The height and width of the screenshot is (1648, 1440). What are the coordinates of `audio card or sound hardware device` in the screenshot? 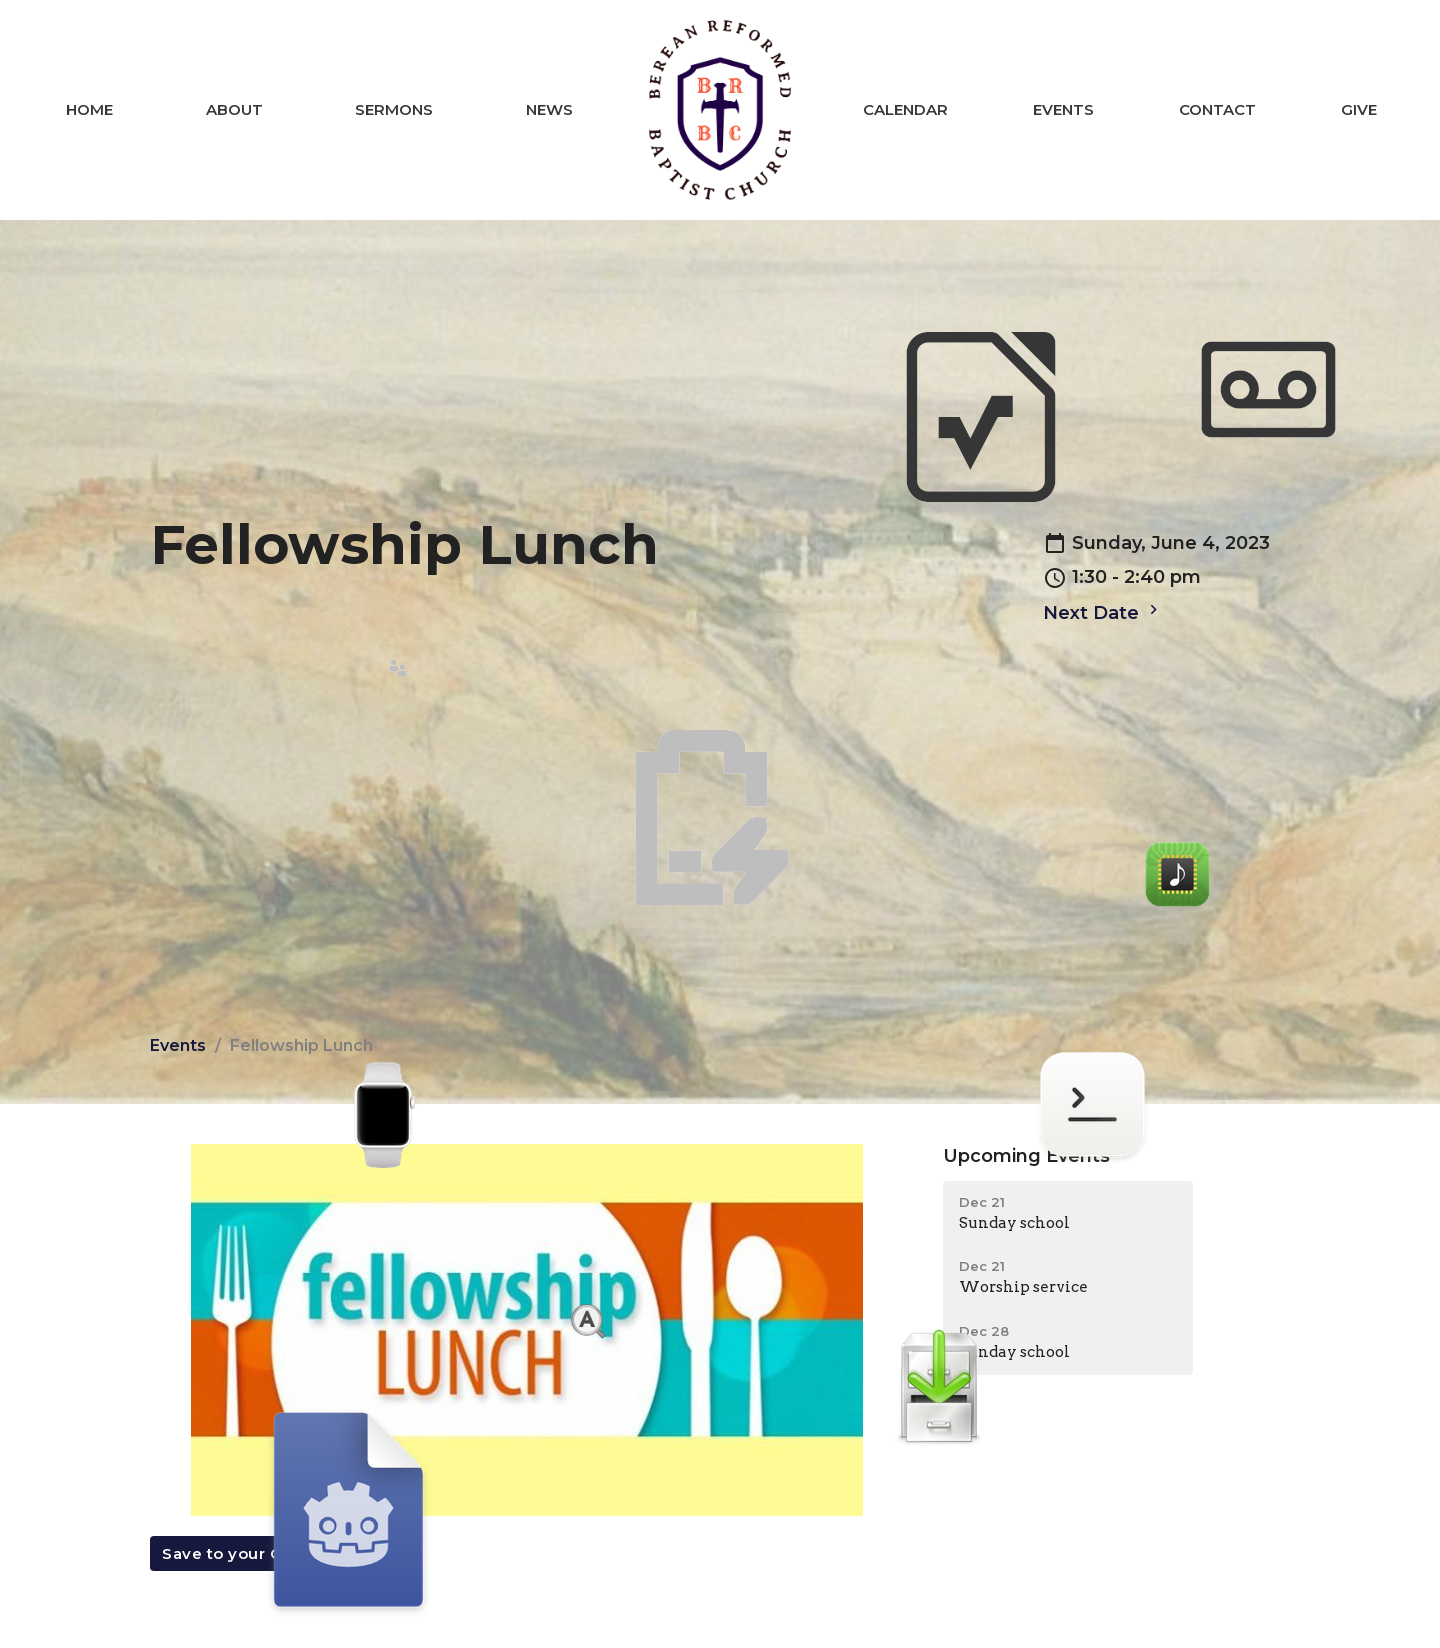 It's located at (1177, 874).